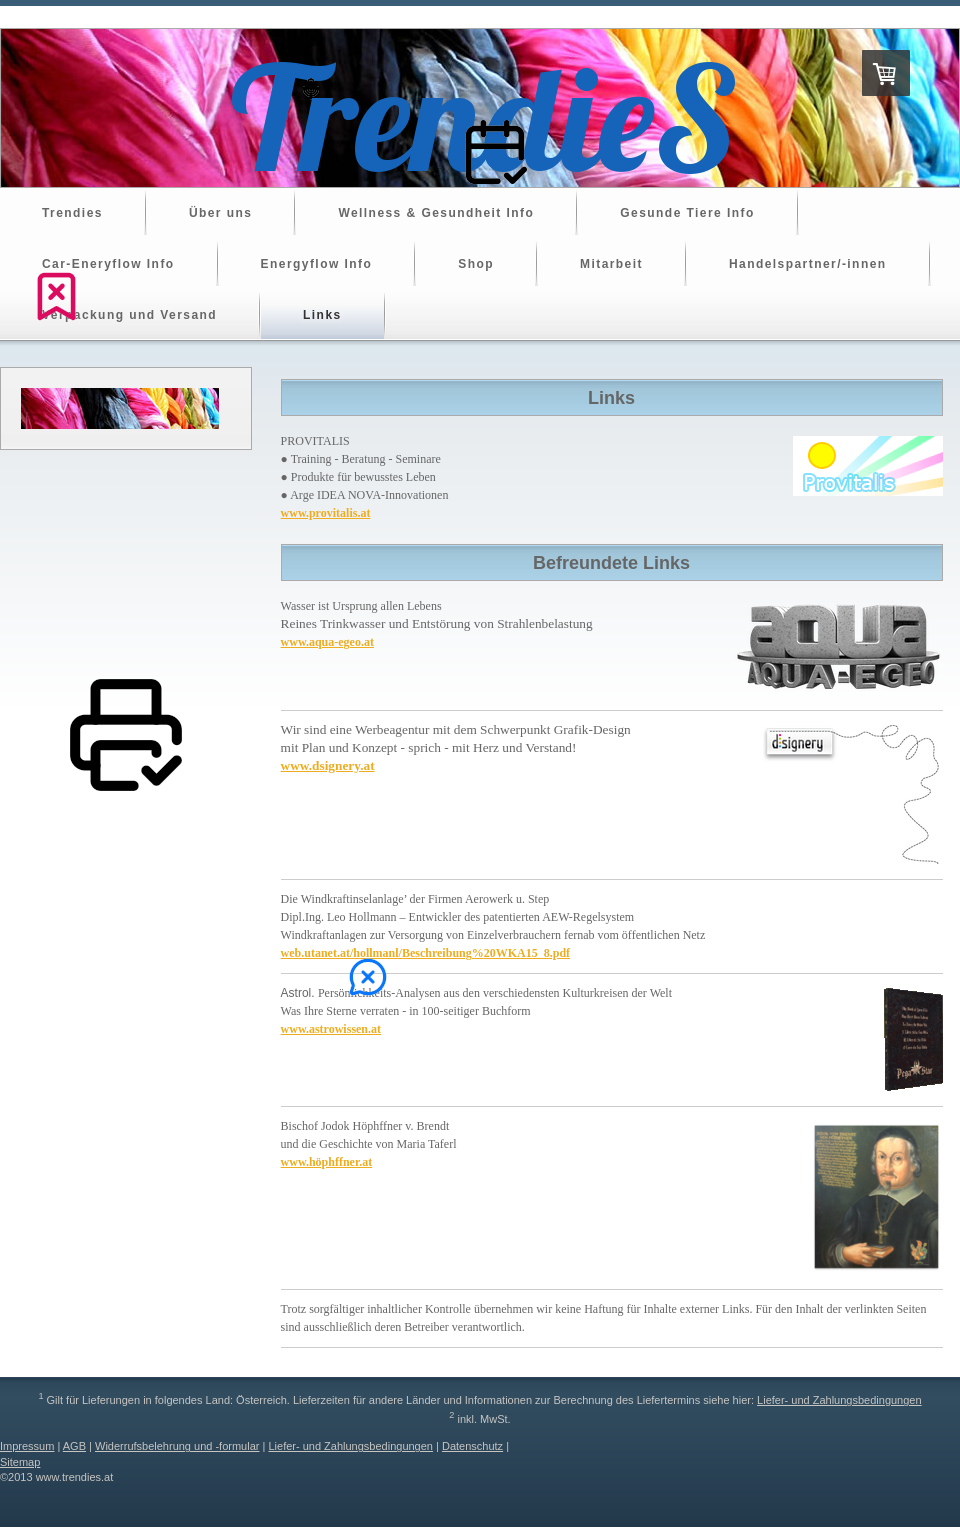 The width and height of the screenshot is (960, 1530). I want to click on tap to start voice input, so click(311, 89).